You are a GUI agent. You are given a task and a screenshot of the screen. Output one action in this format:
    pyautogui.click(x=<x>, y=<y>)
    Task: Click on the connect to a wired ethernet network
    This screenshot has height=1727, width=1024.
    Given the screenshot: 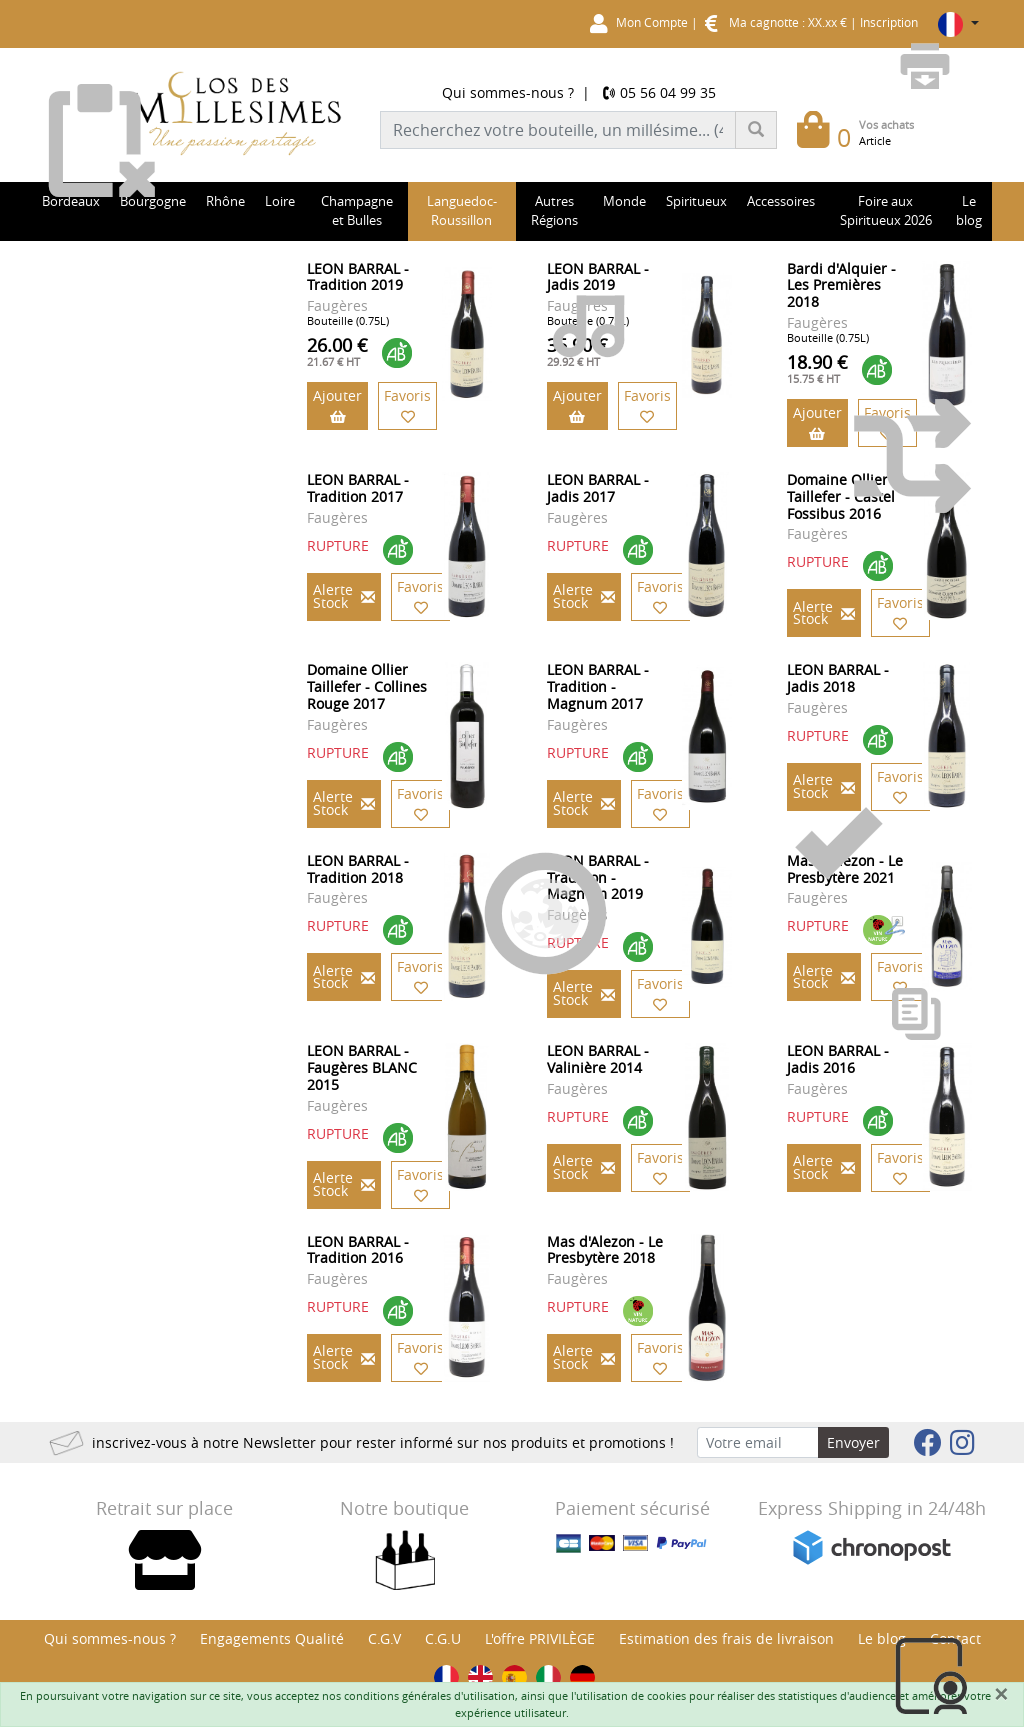 What is the action you would take?
    pyautogui.click(x=894, y=925)
    